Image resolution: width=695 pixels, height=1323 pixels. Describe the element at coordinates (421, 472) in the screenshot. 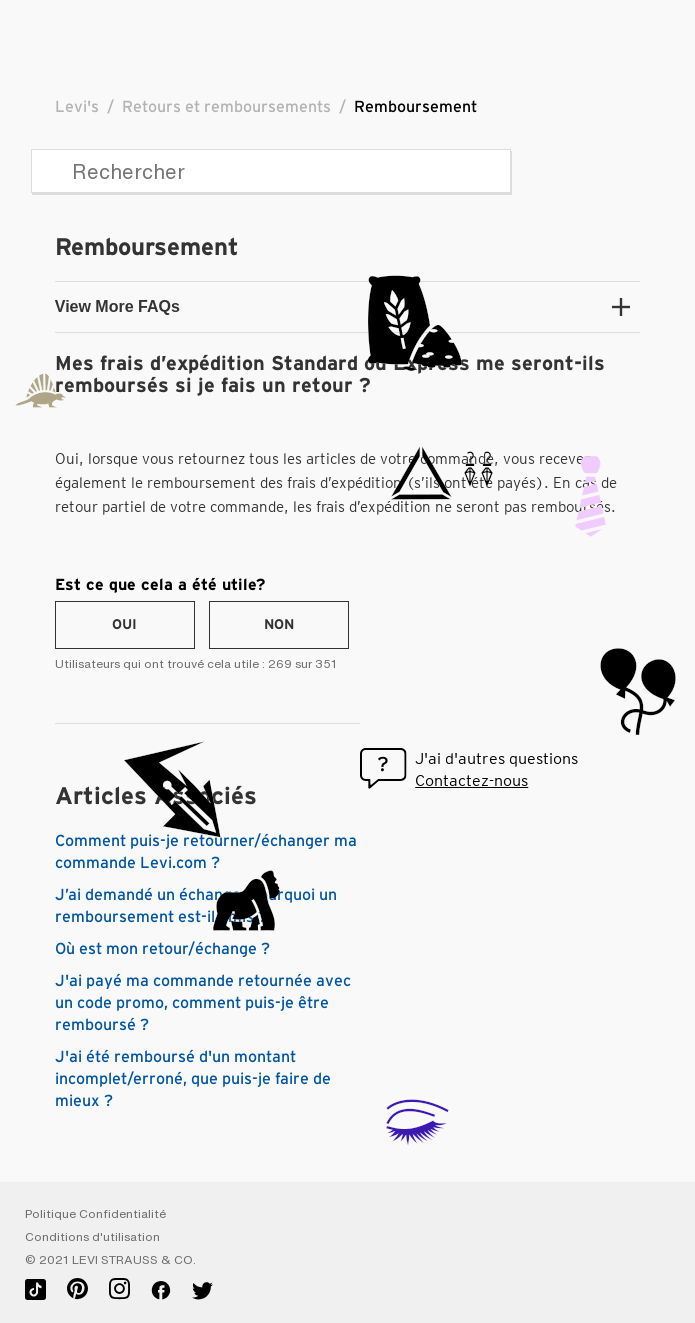

I see `set target or objective marker` at that location.